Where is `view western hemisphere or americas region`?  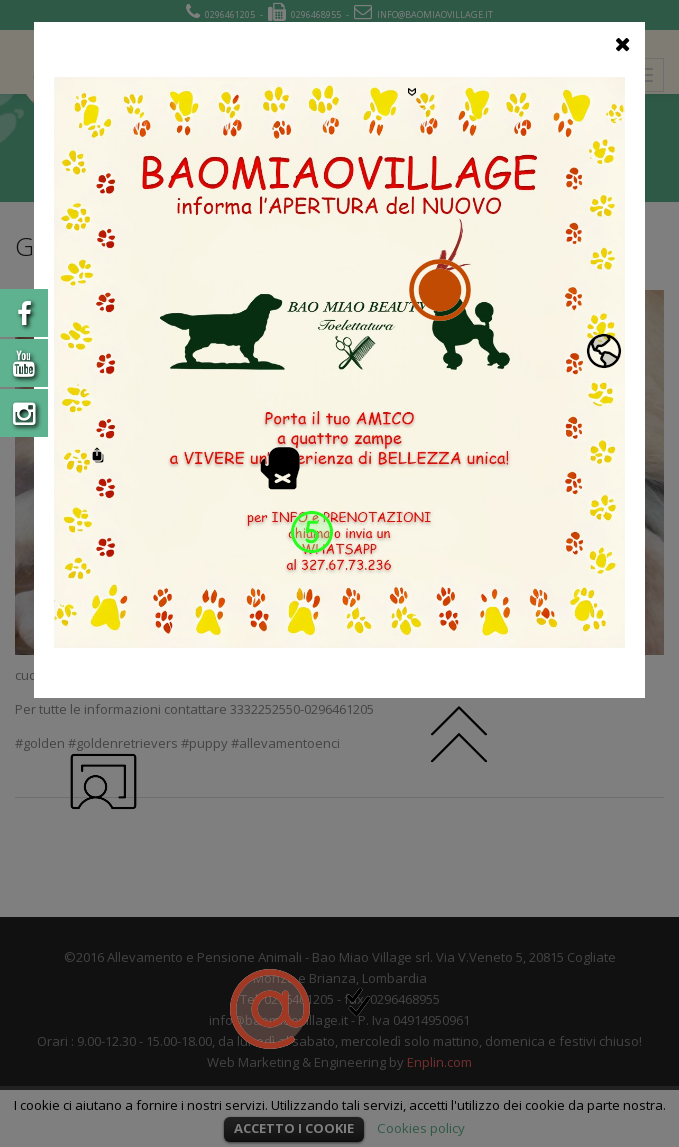 view western hemisphere or americas region is located at coordinates (604, 351).